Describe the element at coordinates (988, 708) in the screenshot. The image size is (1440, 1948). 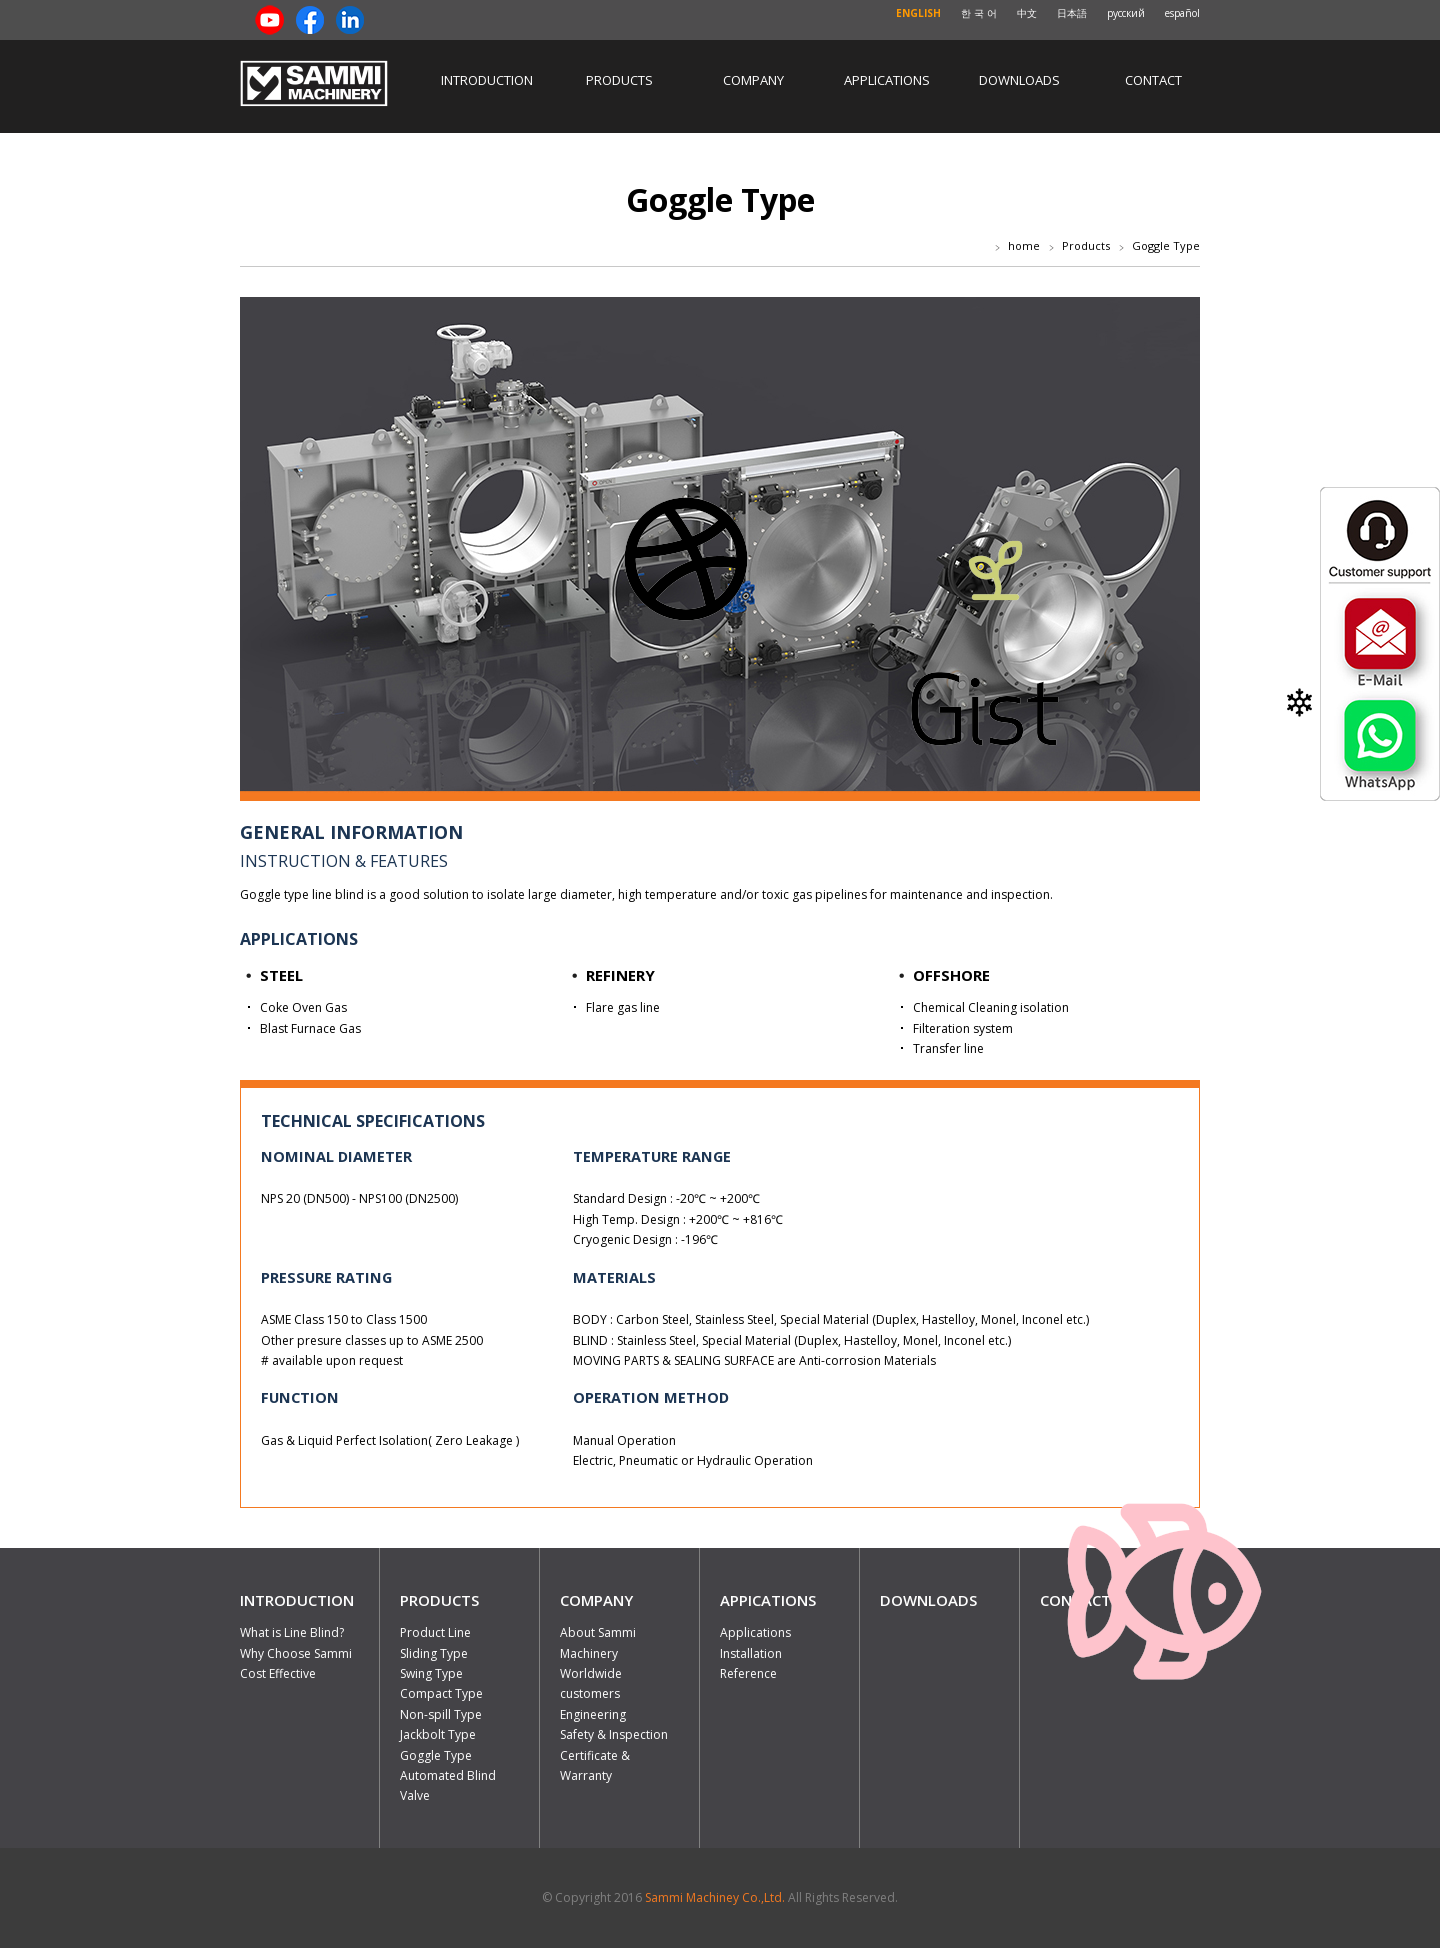
I see `navigate to GitHub Gist service` at that location.